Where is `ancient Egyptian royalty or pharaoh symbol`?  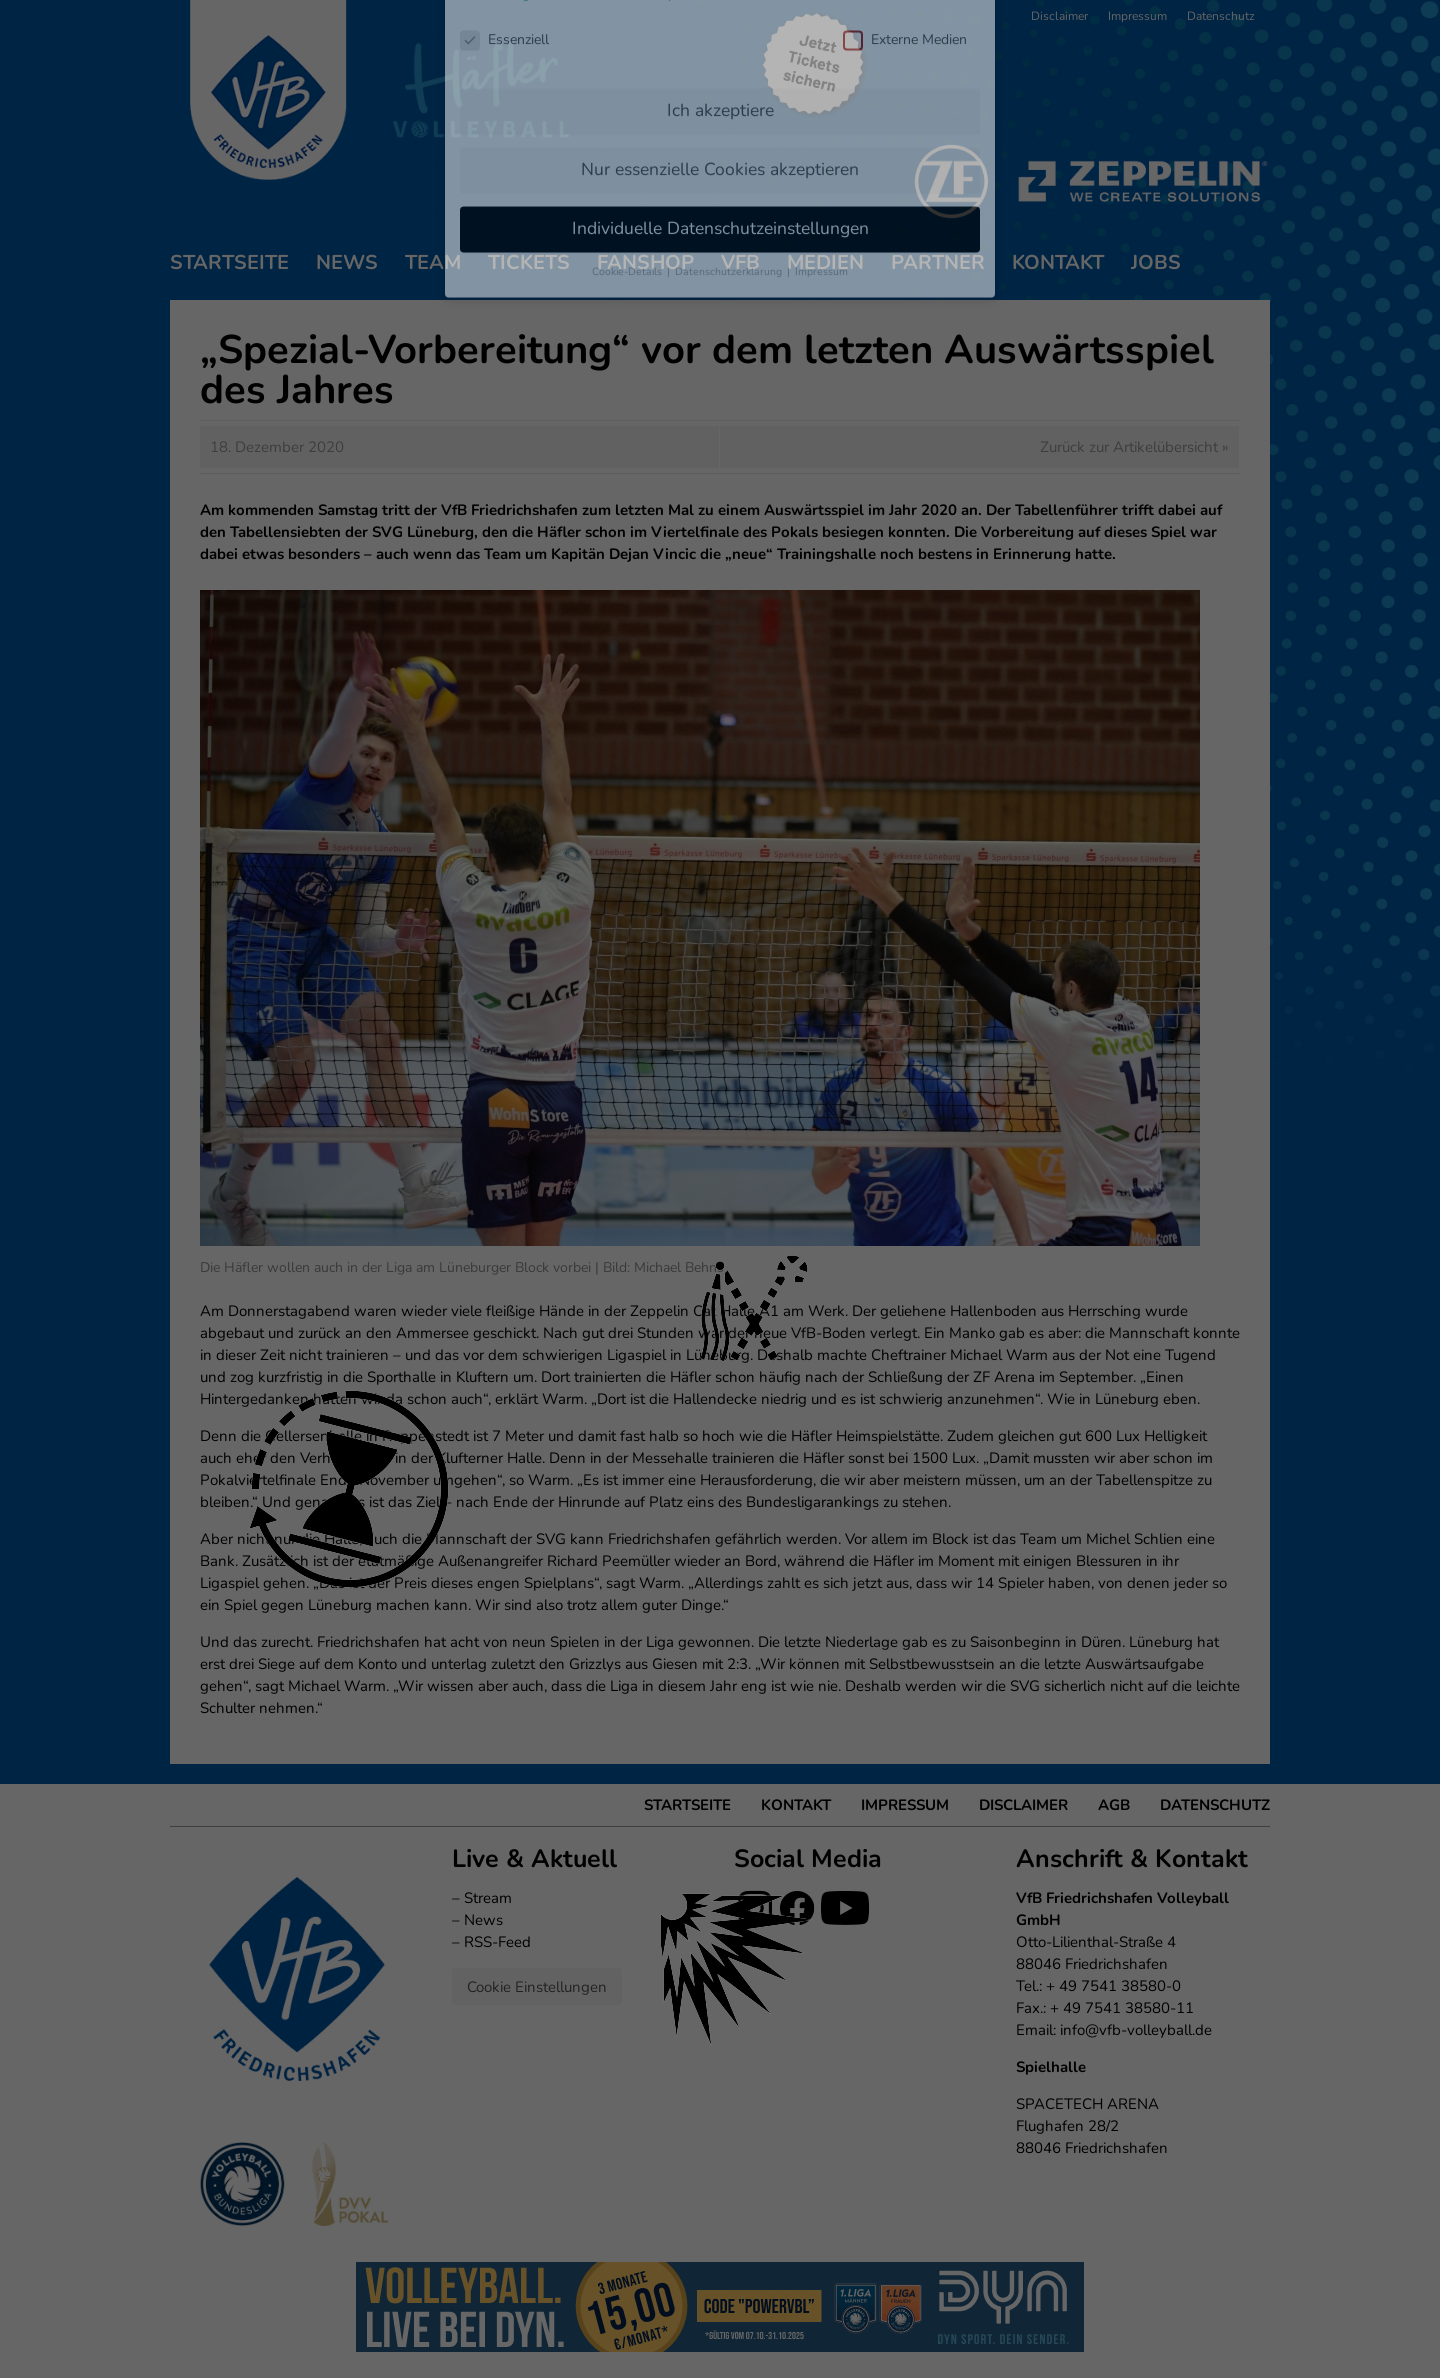 ancient Egyptian royalty or pharaoh symbol is located at coordinates (754, 1307).